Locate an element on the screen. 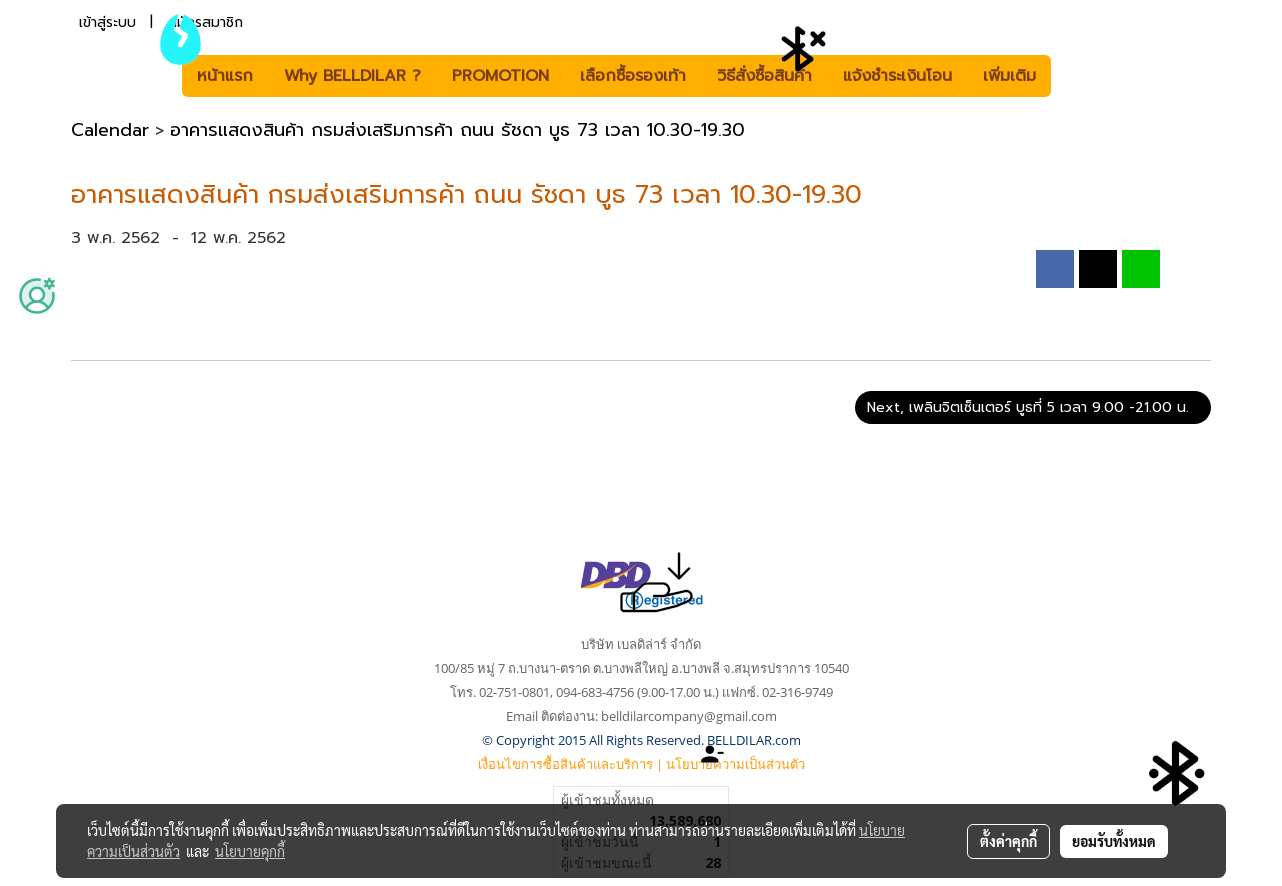 Image resolution: width=1282 pixels, height=886 pixels. receive or accept an incoming item is located at coordinates (659, 586).